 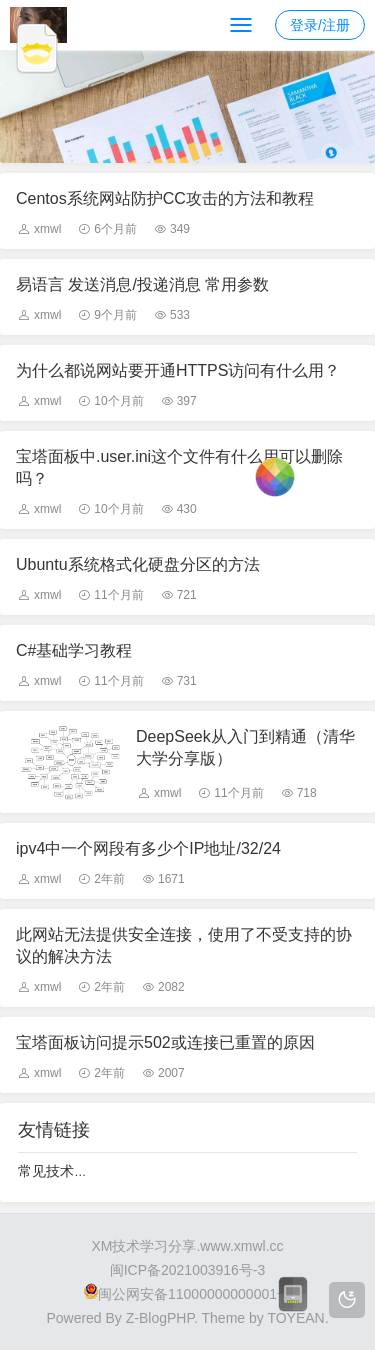 What do you see at coordinates (275, 477) in the screenshot?
I see `open color picker tool` at bounding box center [275, 477].